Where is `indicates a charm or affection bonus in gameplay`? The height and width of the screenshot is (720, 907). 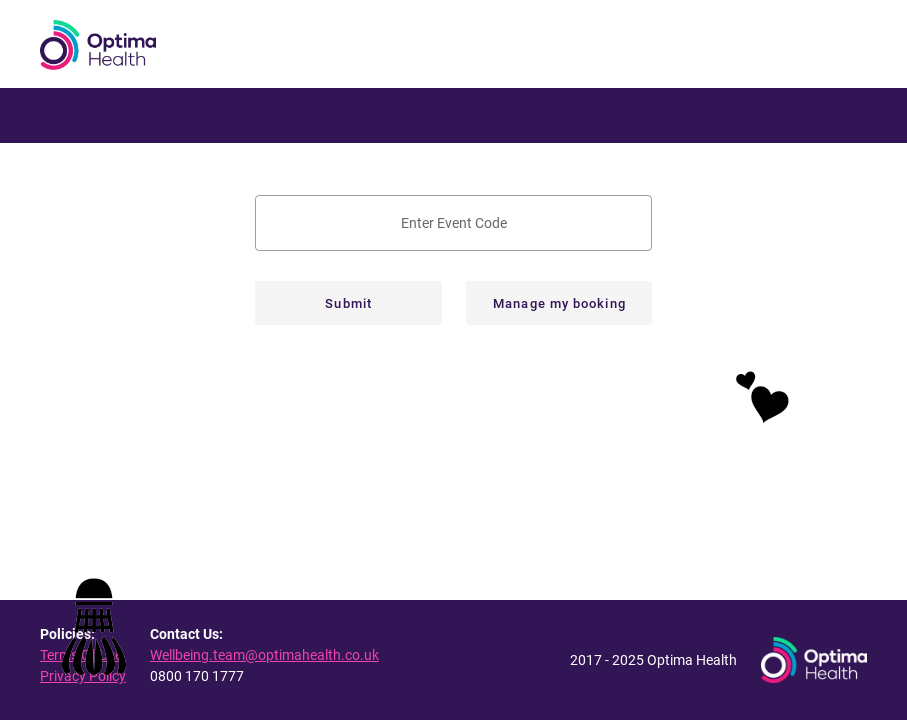 indicates a charm or affection bonus in gameplay is located at coordinates (762, 397).